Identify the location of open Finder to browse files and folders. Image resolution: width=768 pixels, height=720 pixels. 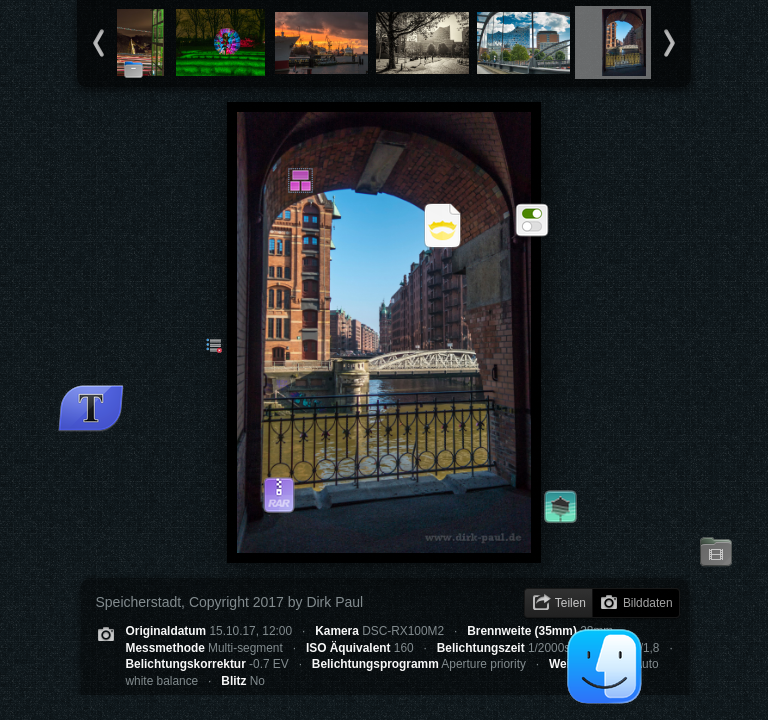
(604, 666).